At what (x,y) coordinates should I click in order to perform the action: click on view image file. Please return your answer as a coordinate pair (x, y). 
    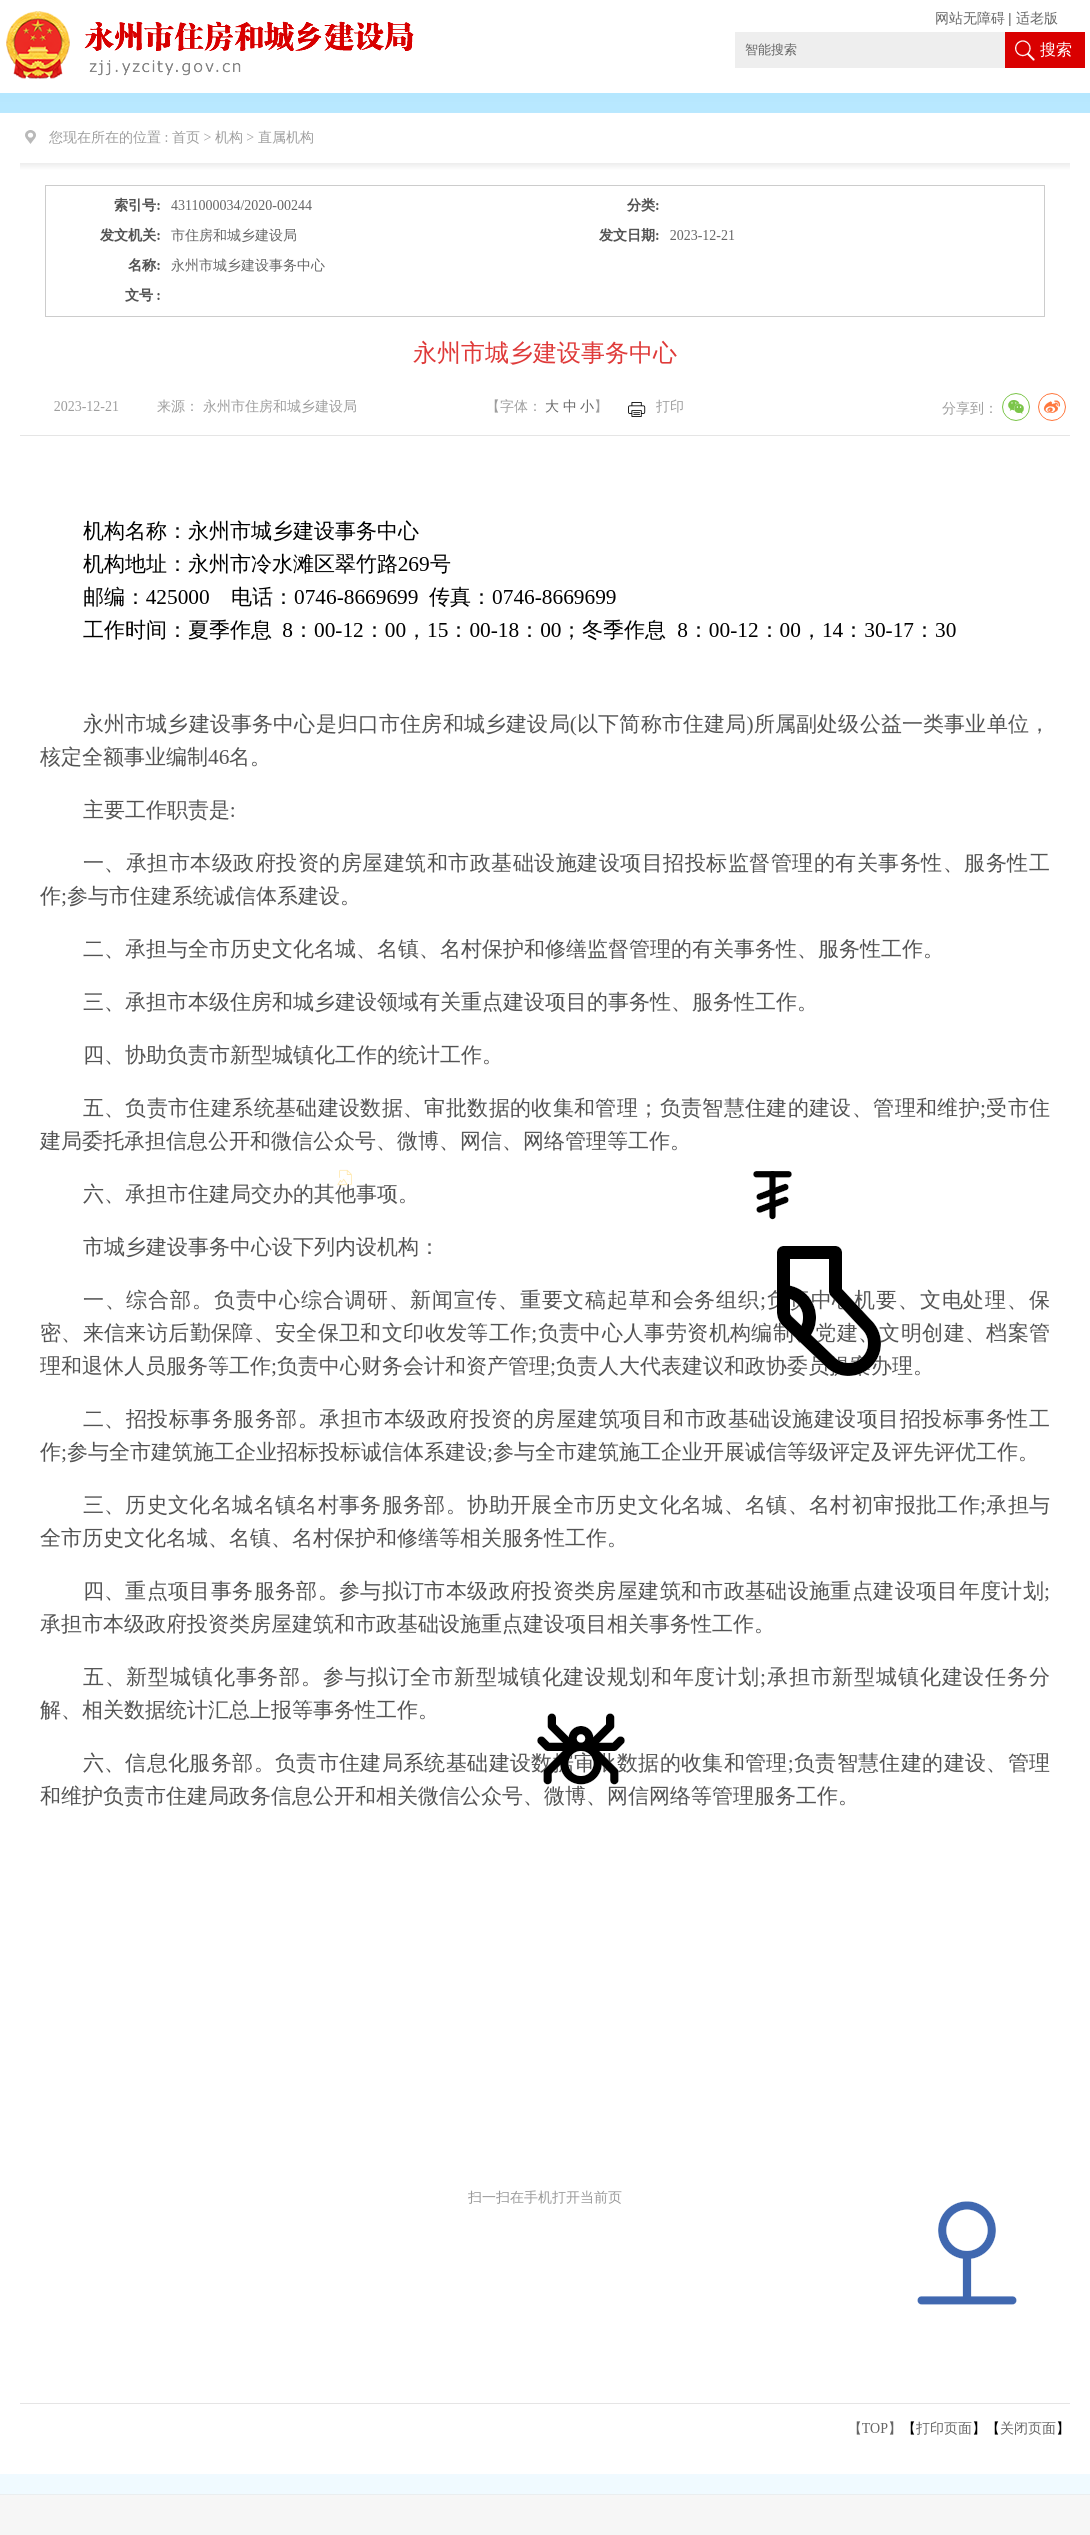
    Looking at the image, I should click on (345, 1177).